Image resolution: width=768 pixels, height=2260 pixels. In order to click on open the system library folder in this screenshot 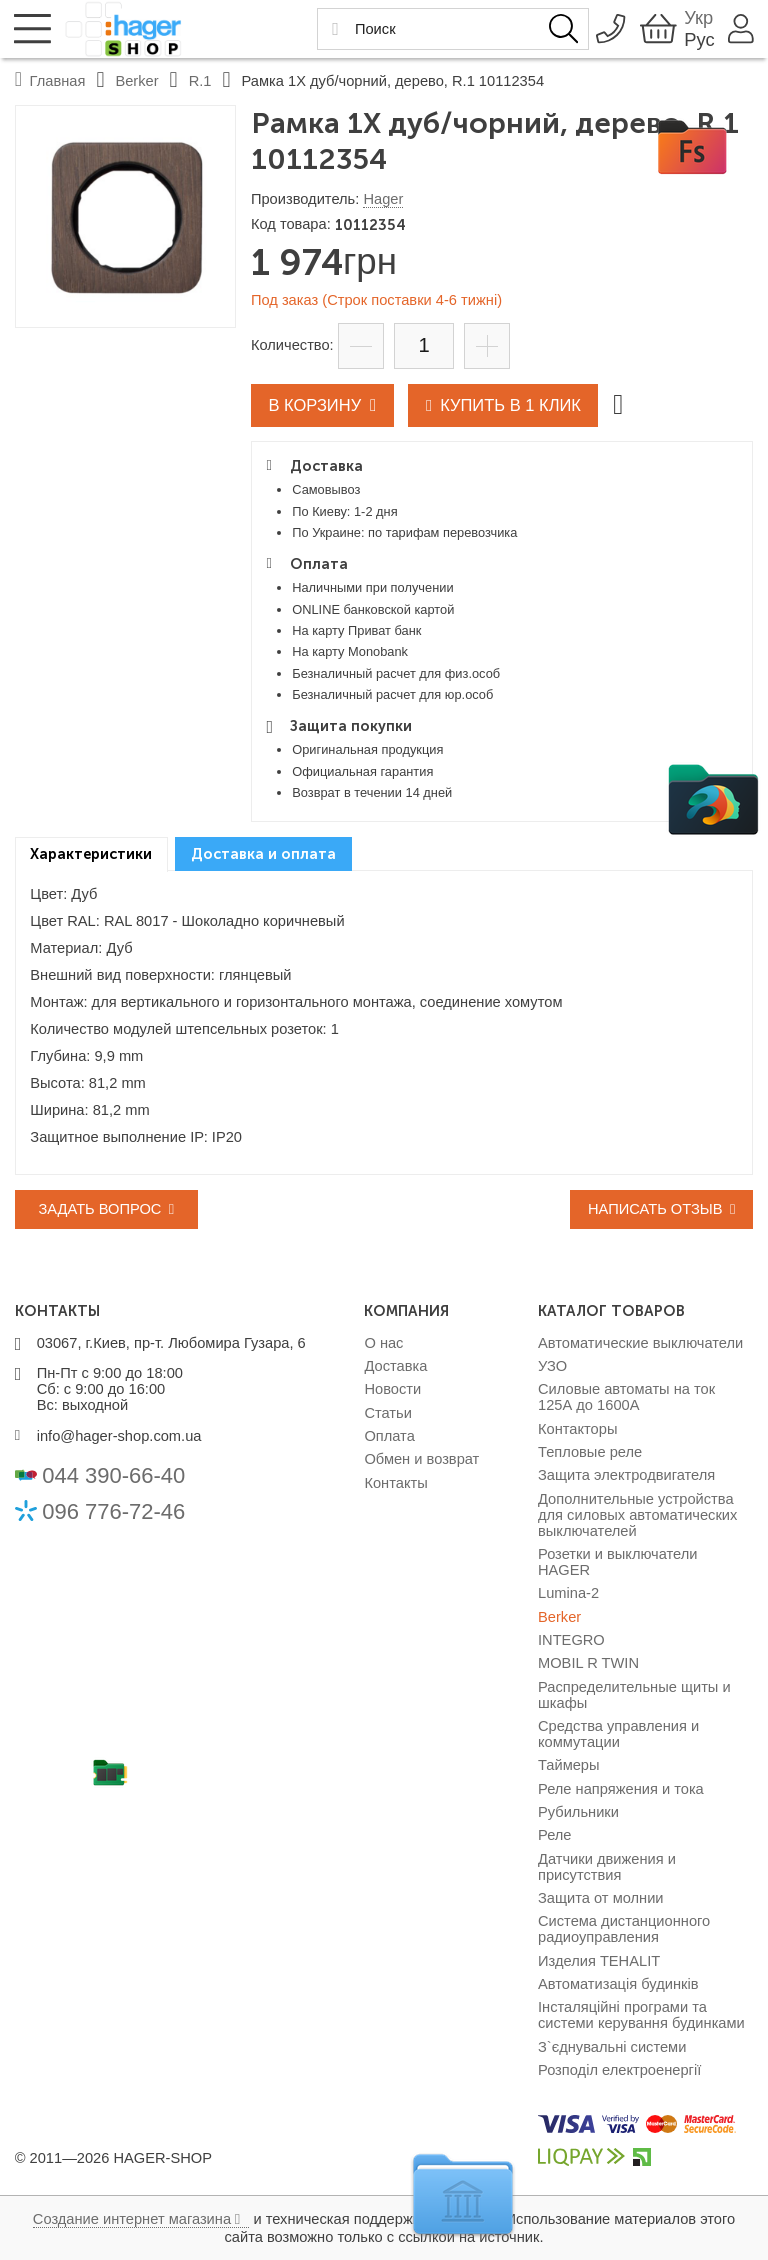, I will do `click(463, 2194)`.